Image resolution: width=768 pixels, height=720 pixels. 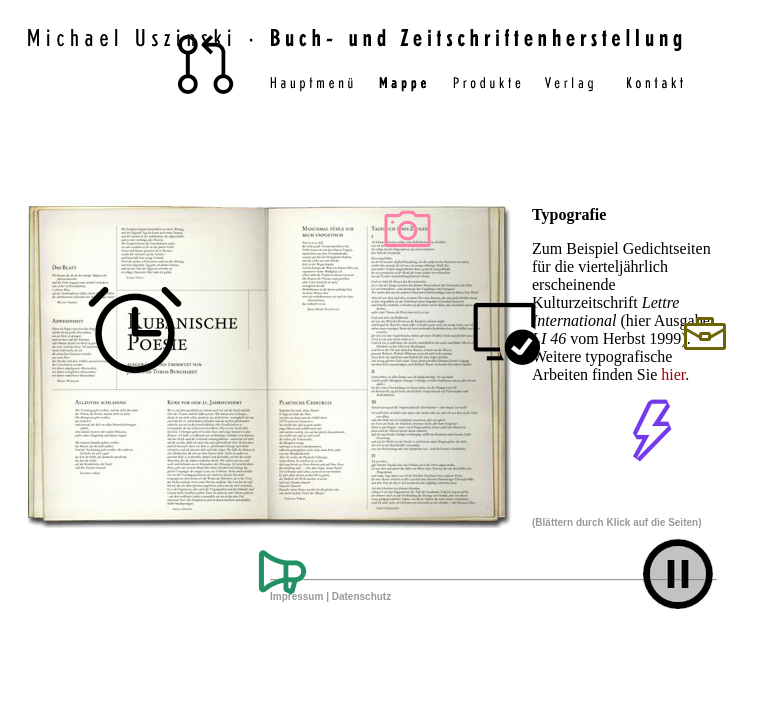 What do you see at coordinates (407, 230) in the screenshot?
I see `take a photo or screenshot` at bounding box center [407, 230].